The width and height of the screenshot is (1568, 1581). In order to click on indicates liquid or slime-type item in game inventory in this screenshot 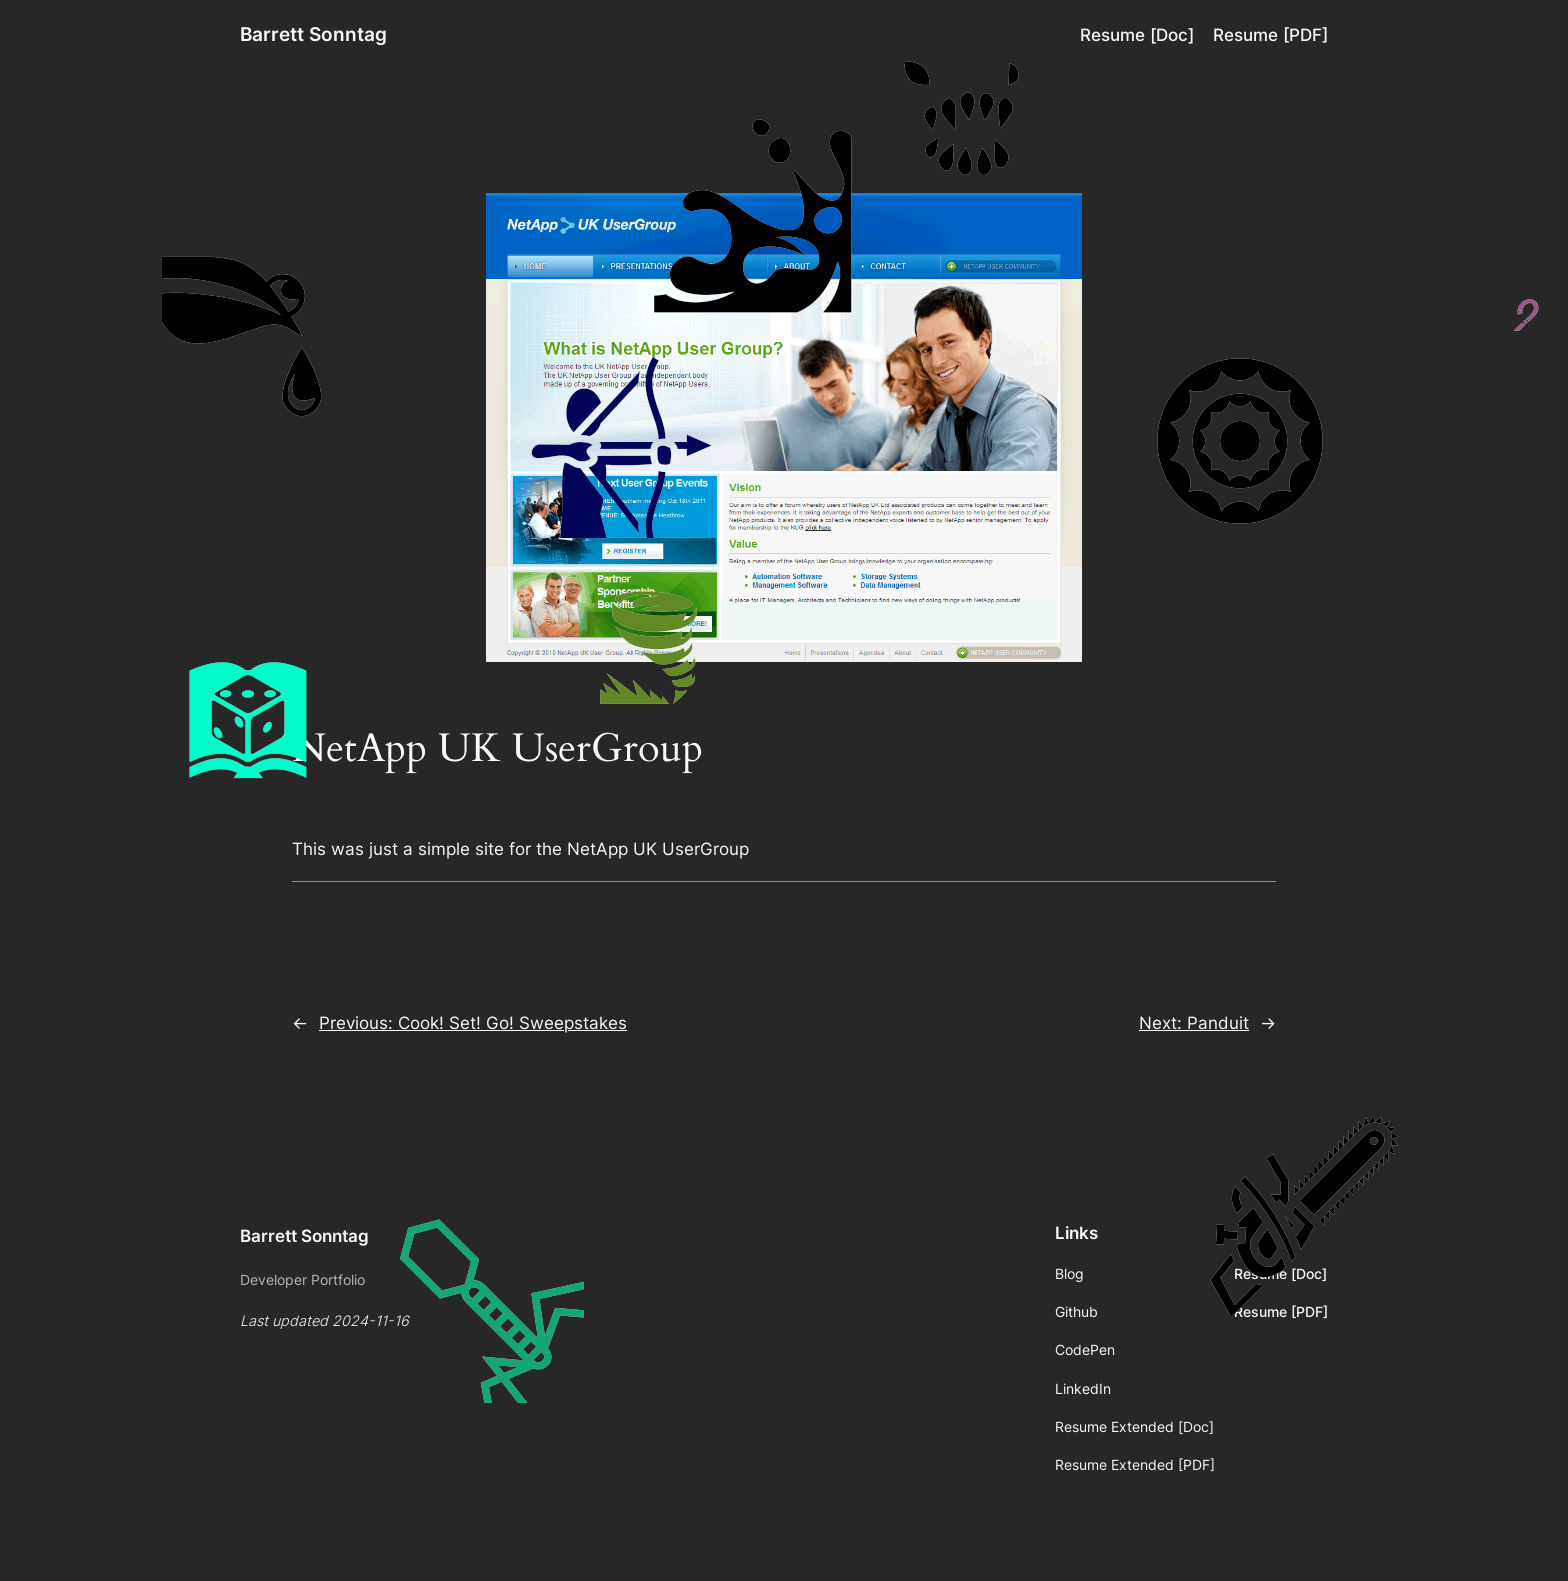, I will do `click(753, 214)`.